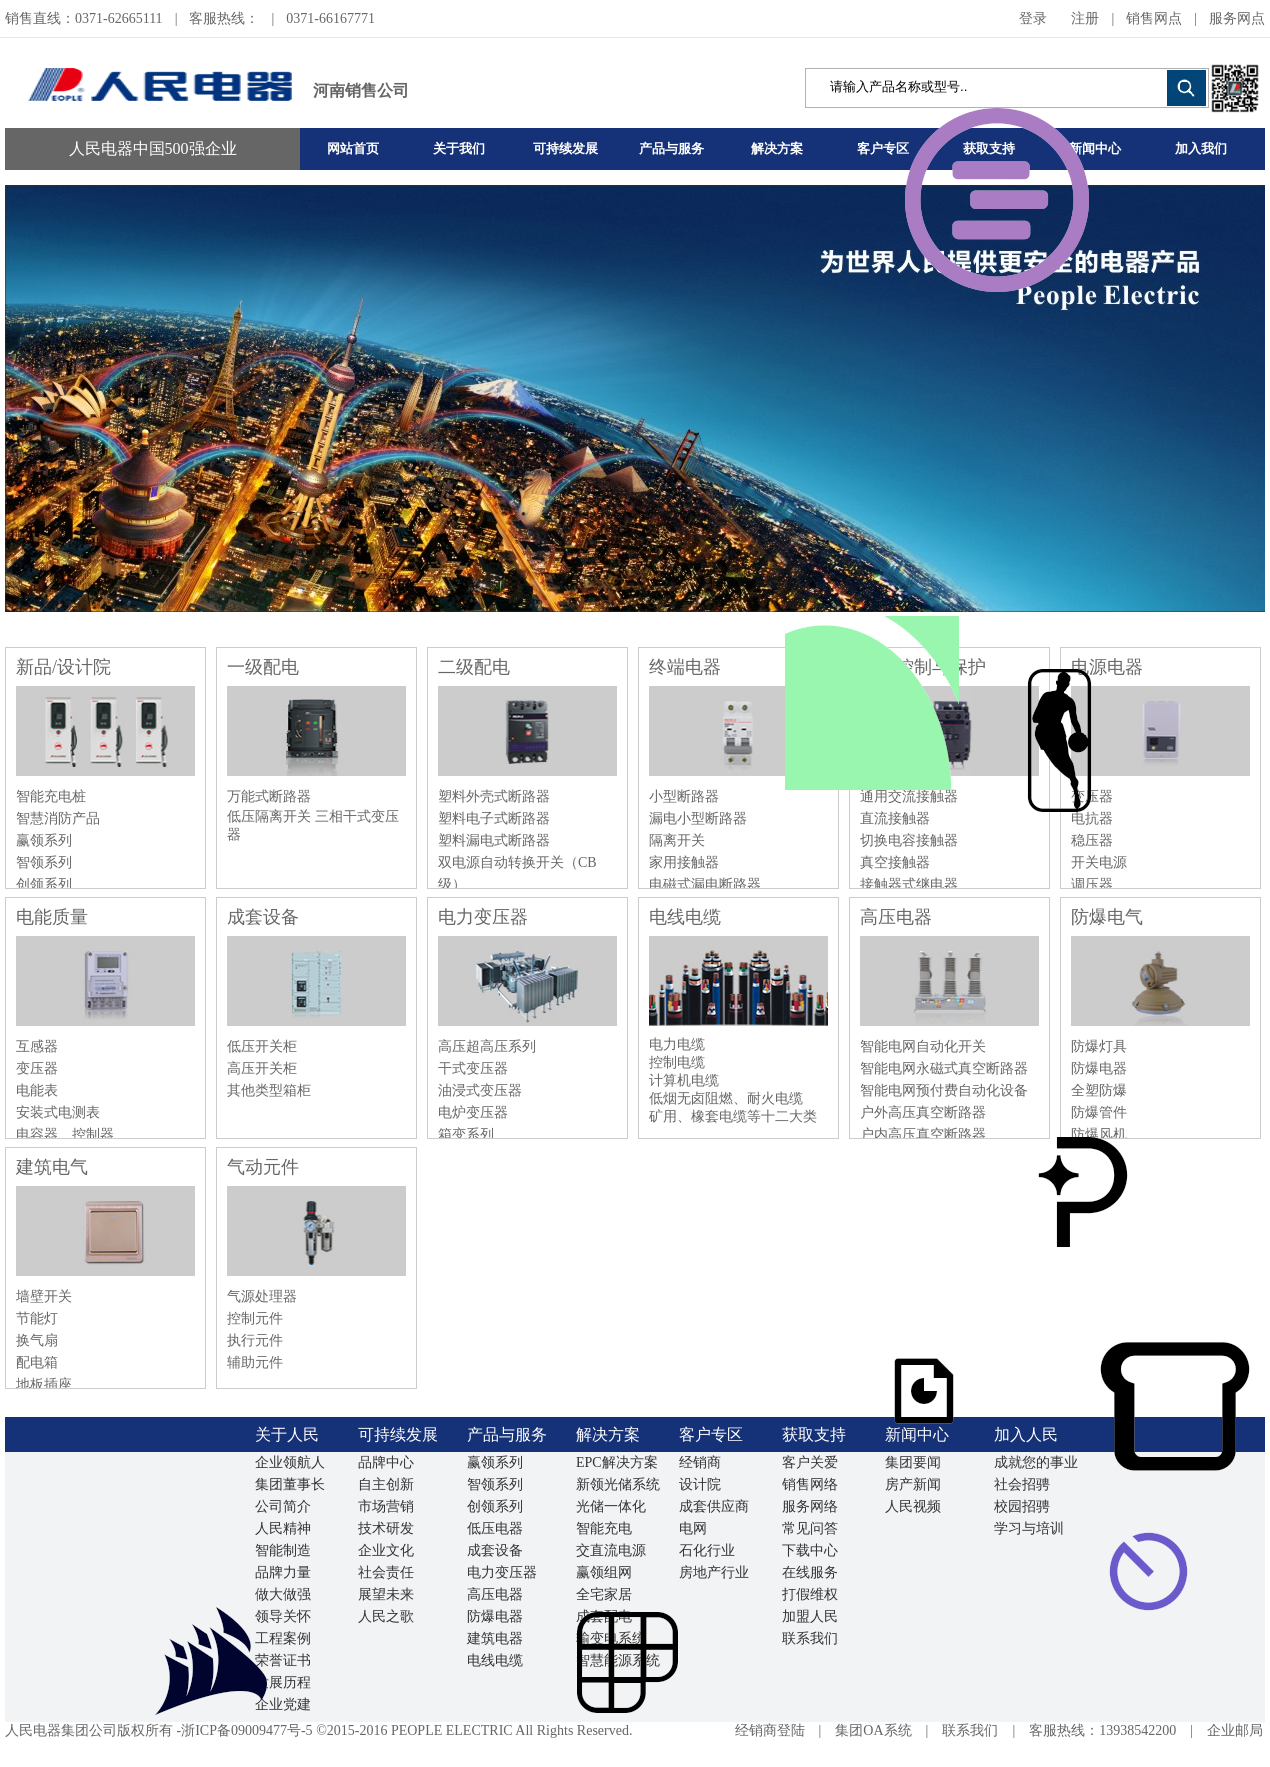 Image resolution: width=1270 pixels, height=1767 pixels. What do you see at coordinates (997, 200) in the screenshot?
I see `open the When I Work app` at bounding box center [997, 200].